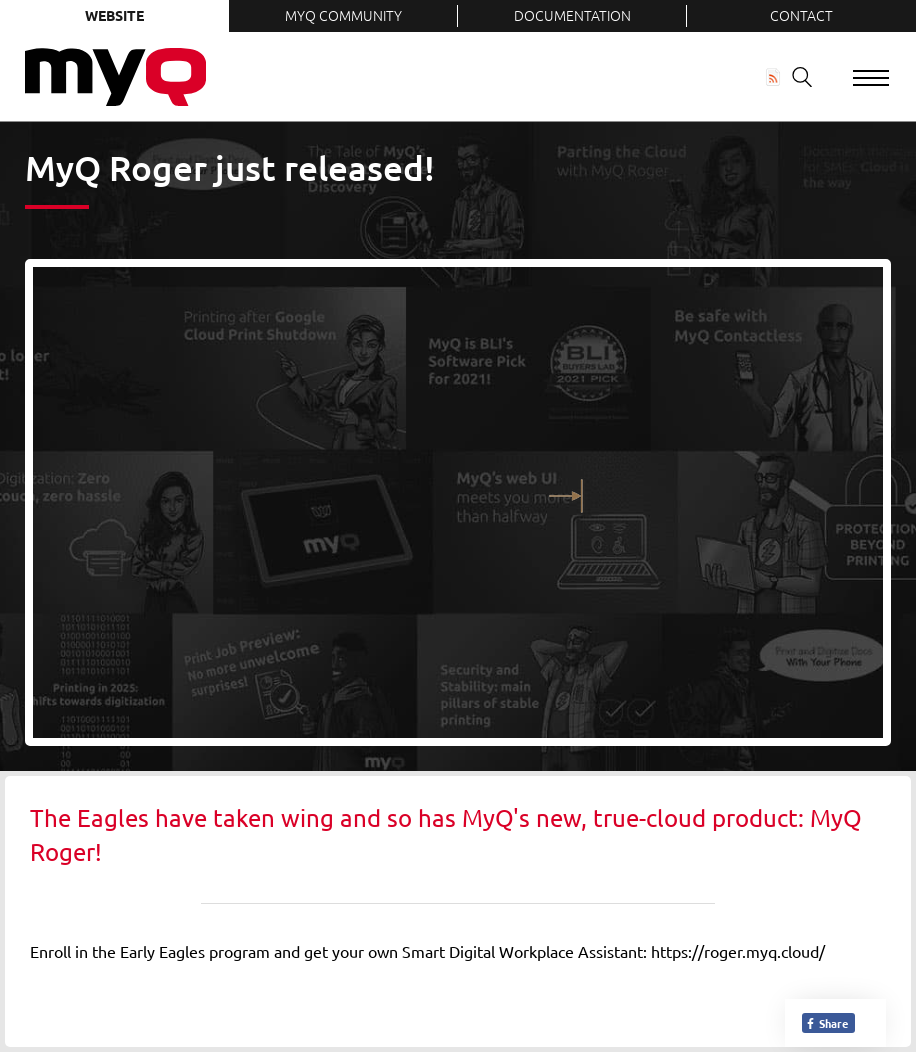 Image resolution: width=916 pixels, height=1052 pixels. What do you see at coordinates (773, 77) in the screenshot?
I see `an RSS feed file or subscription document` at bounding box center [773, 77].